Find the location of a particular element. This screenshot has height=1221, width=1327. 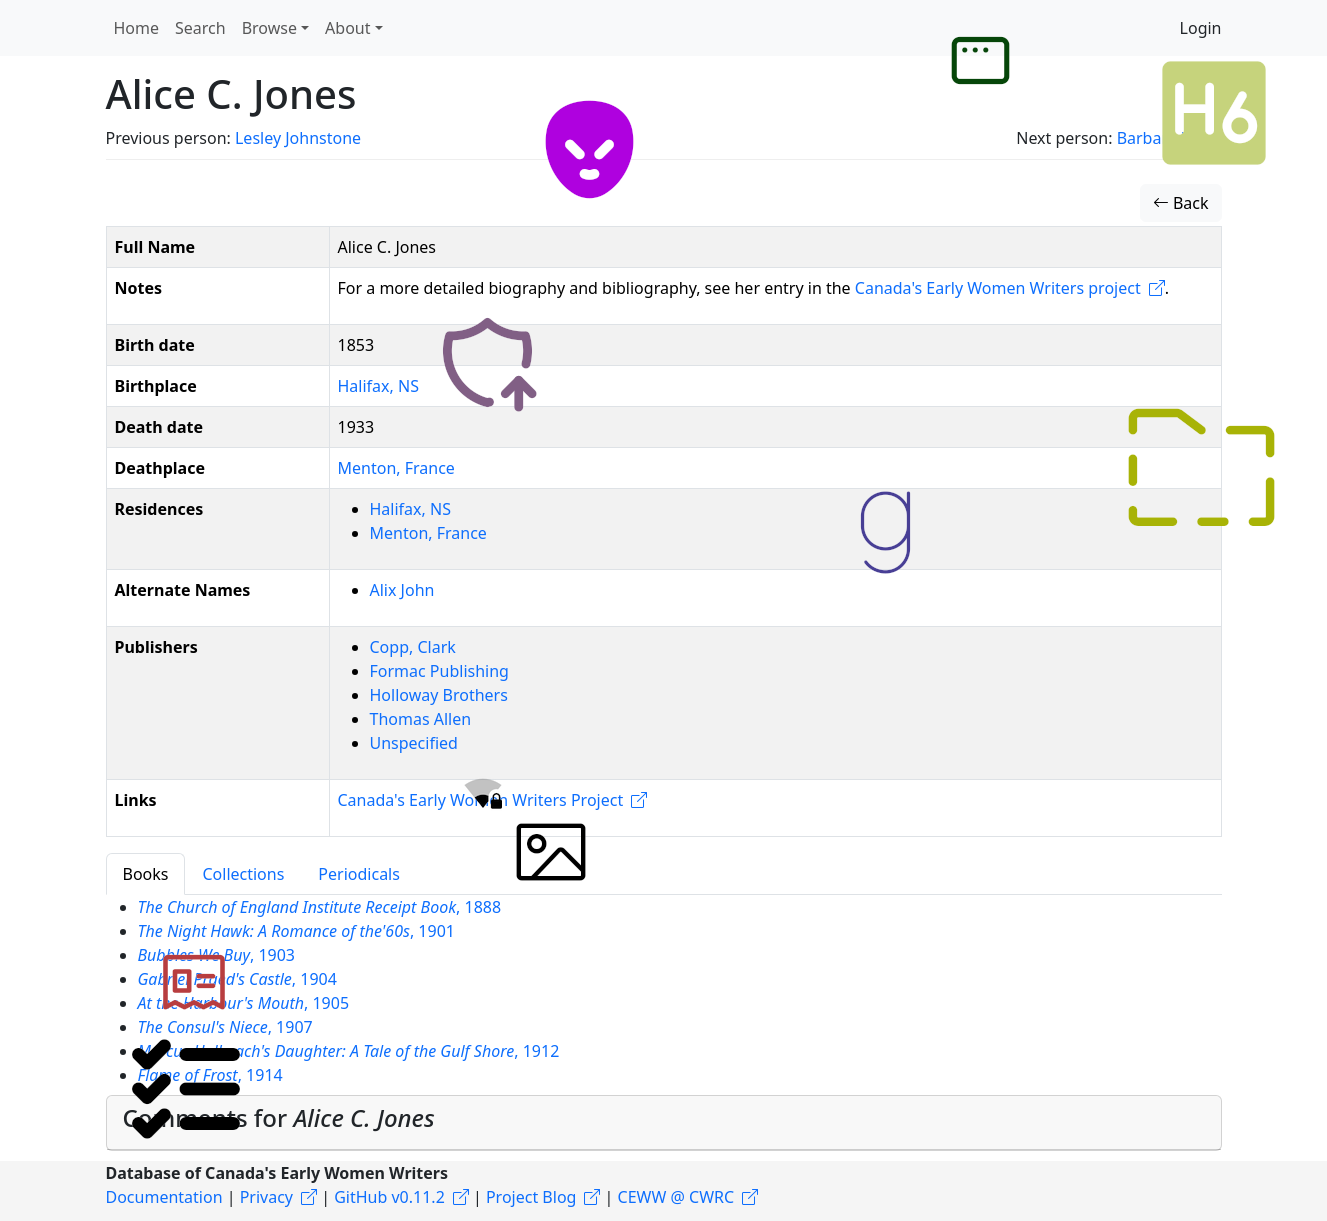

view news or article clippings is located at coordinates (194, 981).